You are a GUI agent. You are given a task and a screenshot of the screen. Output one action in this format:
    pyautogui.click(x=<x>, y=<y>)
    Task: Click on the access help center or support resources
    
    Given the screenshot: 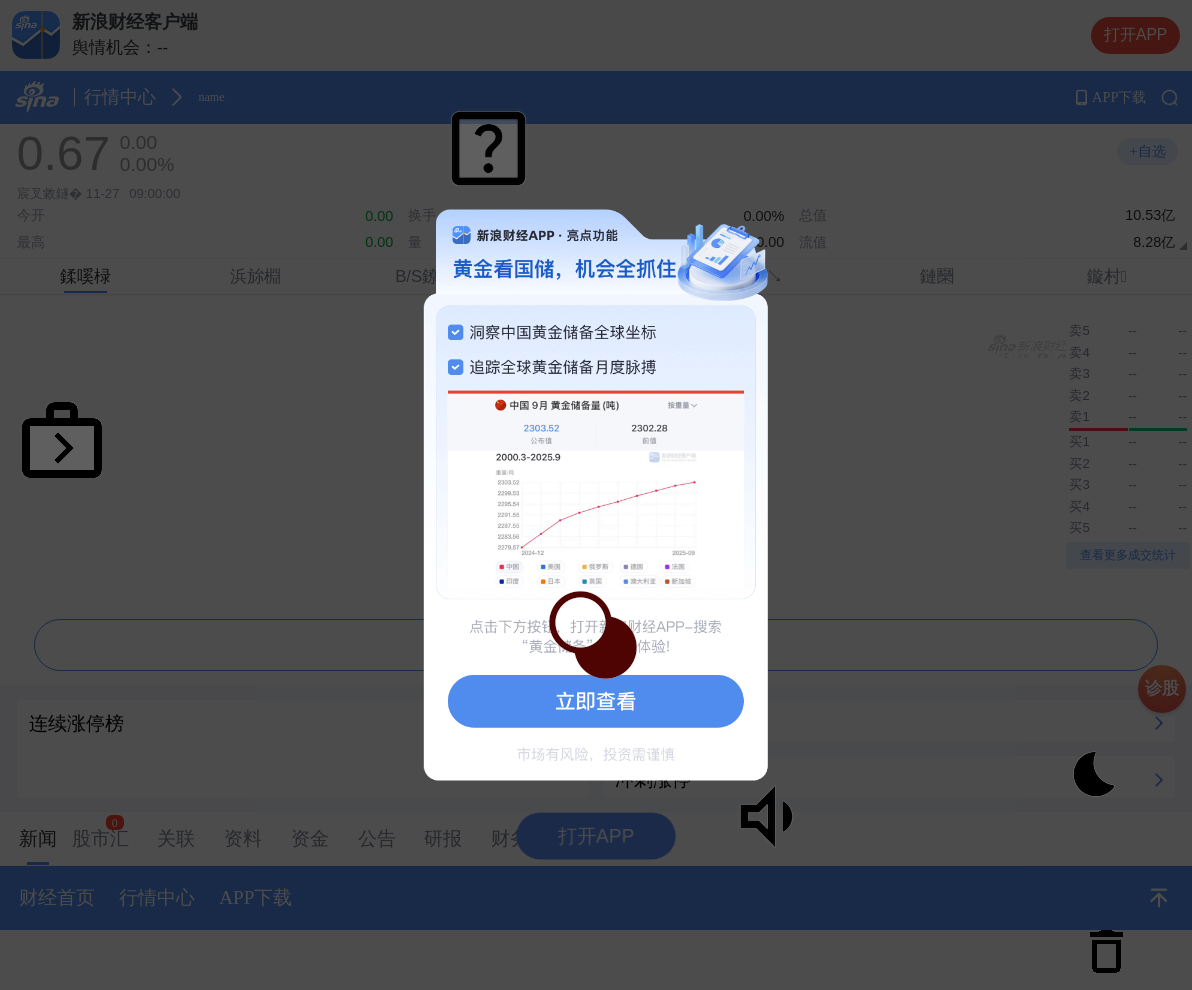 What is the action you would take?
    pyautogui.click(x=488, y=148)
    